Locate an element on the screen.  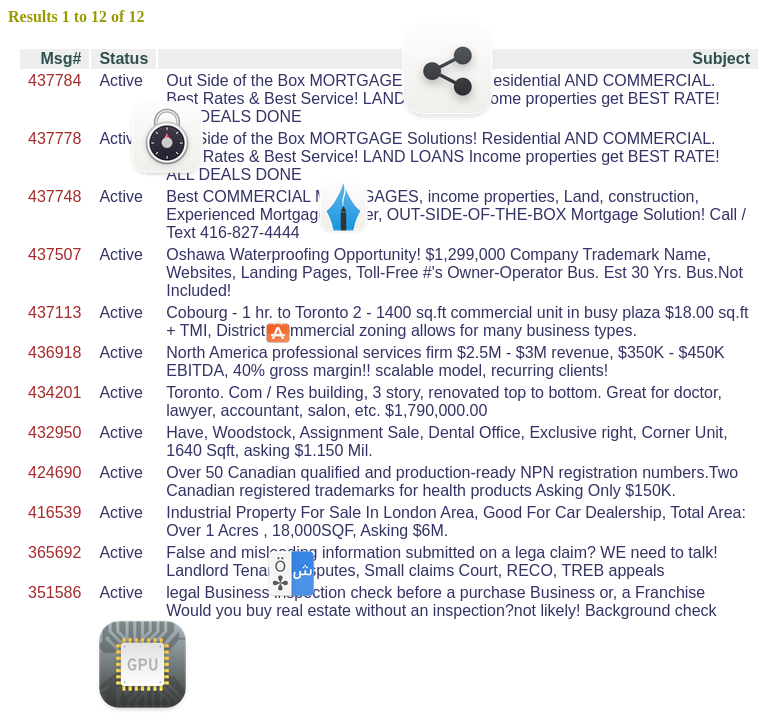
open two-factor authentication app is located at coordinates (167, 137).